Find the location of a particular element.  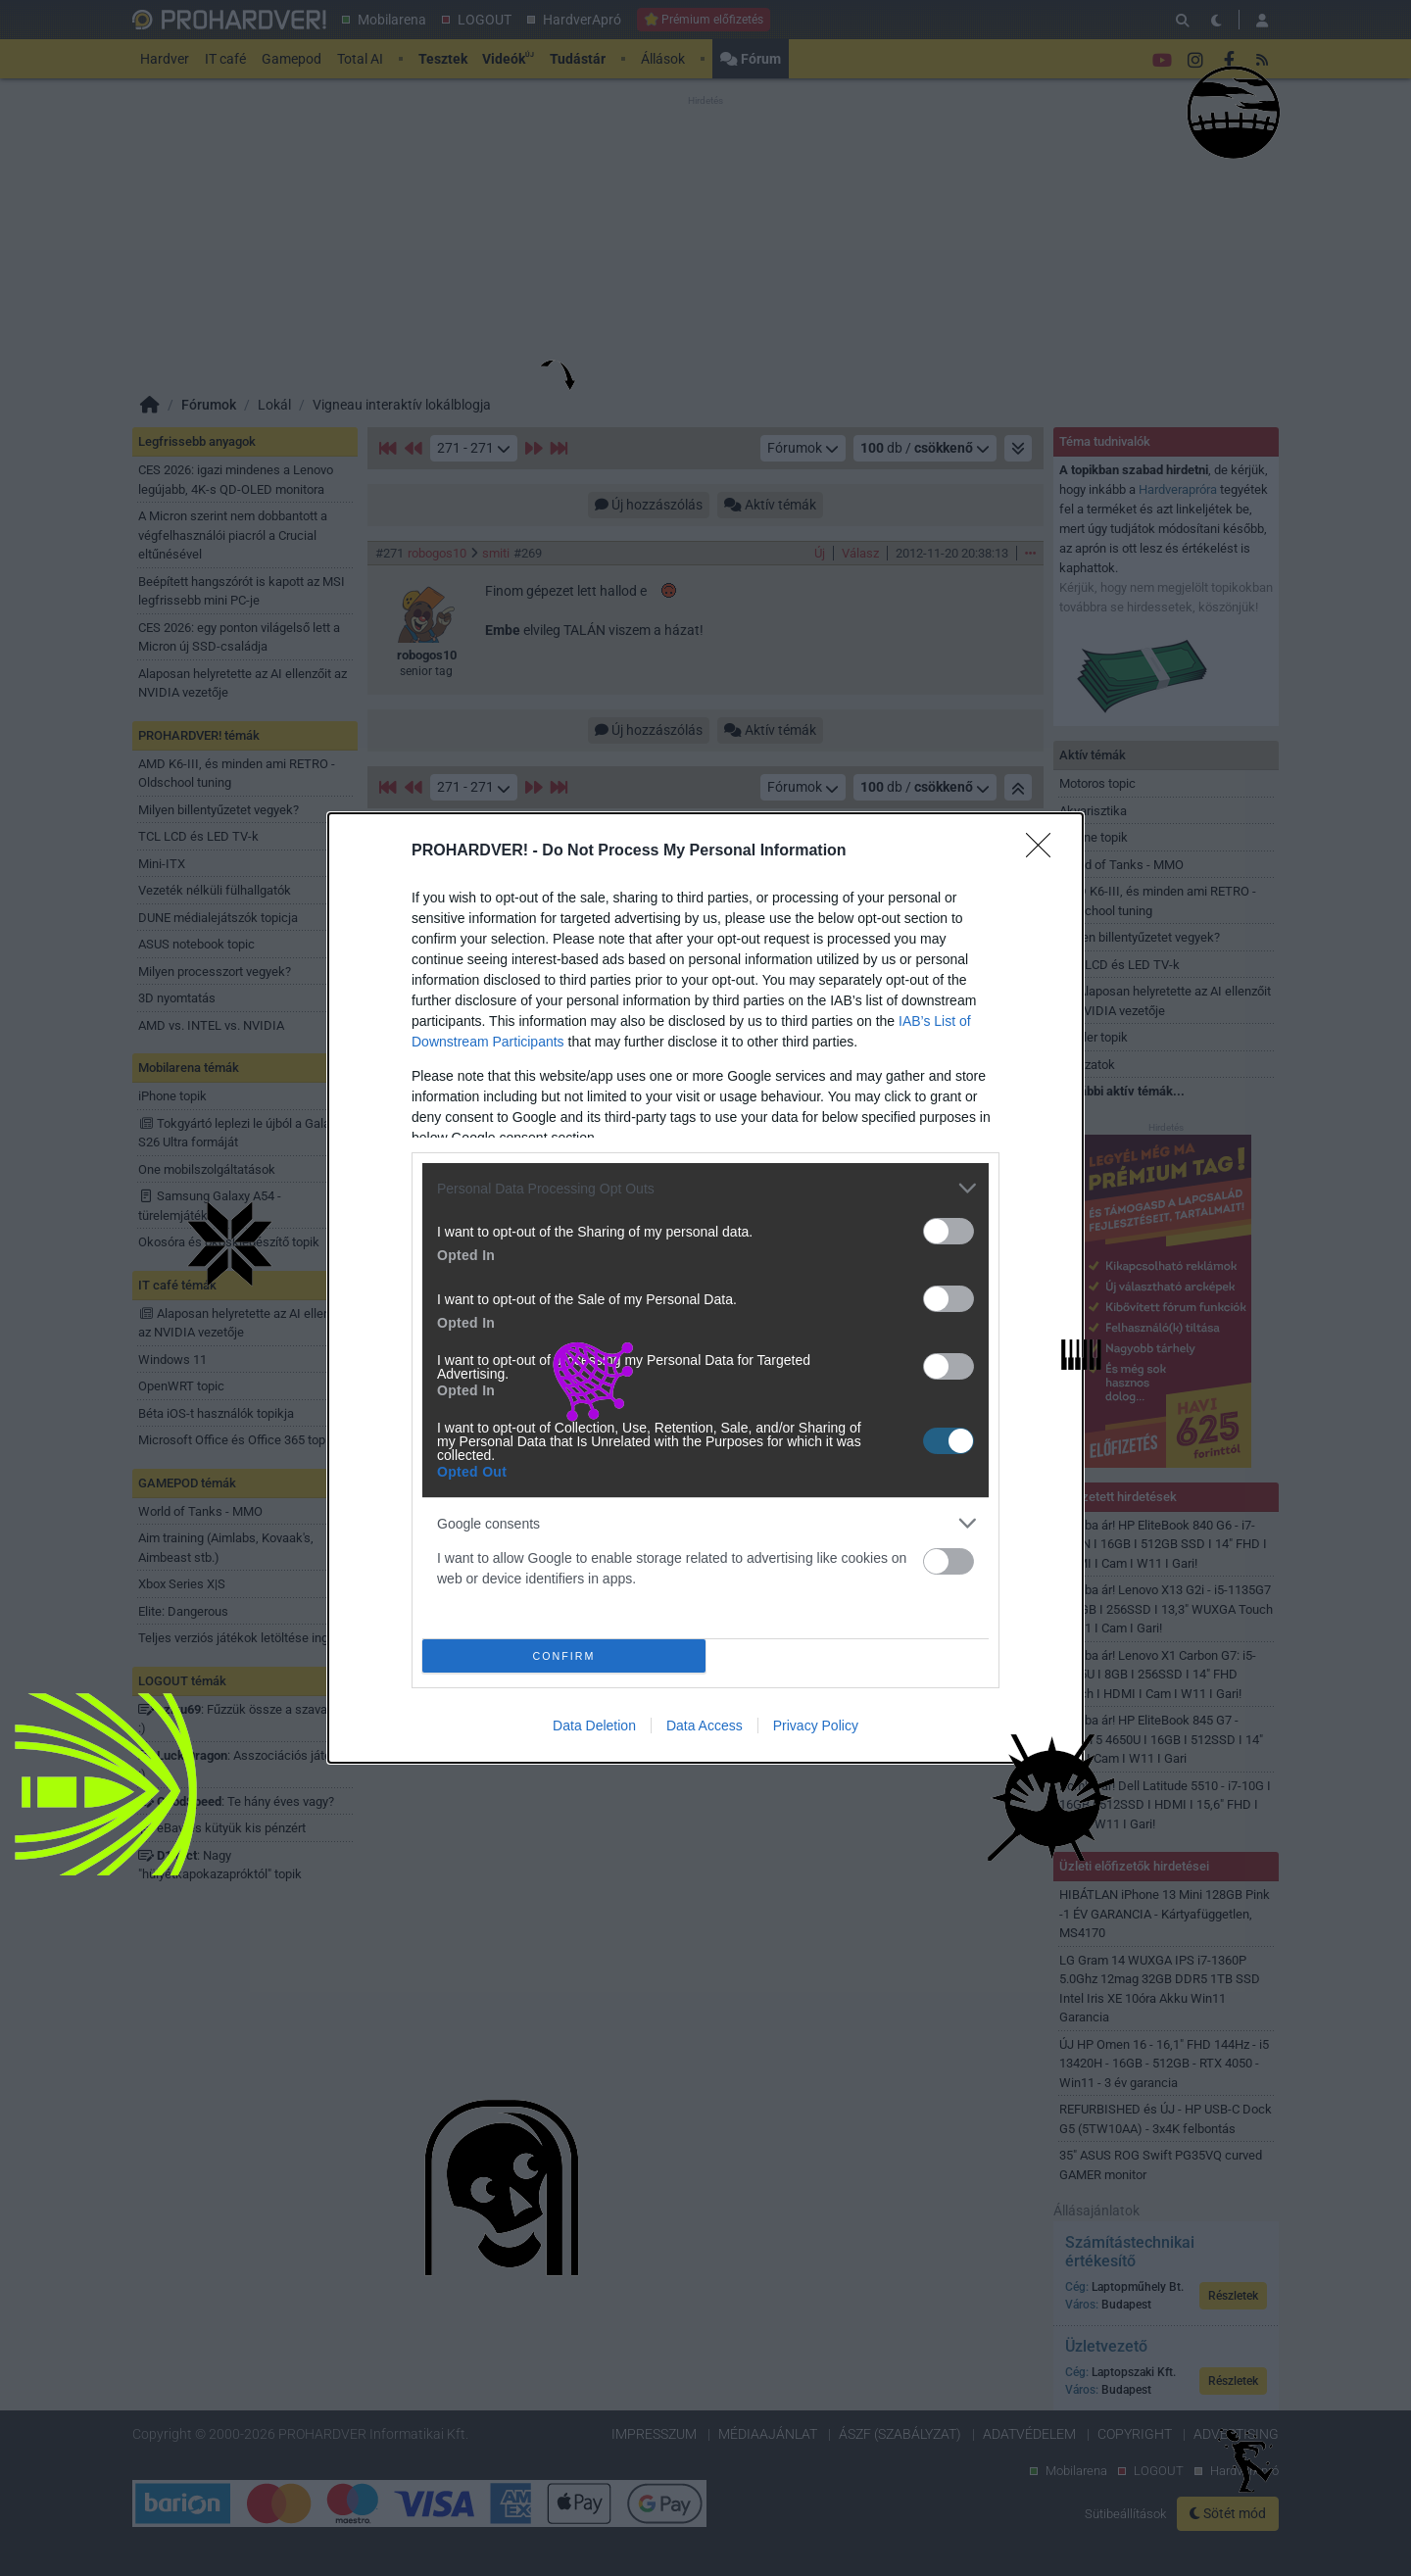

rotate view to overhead perspective is located at coordinates (558, 375).